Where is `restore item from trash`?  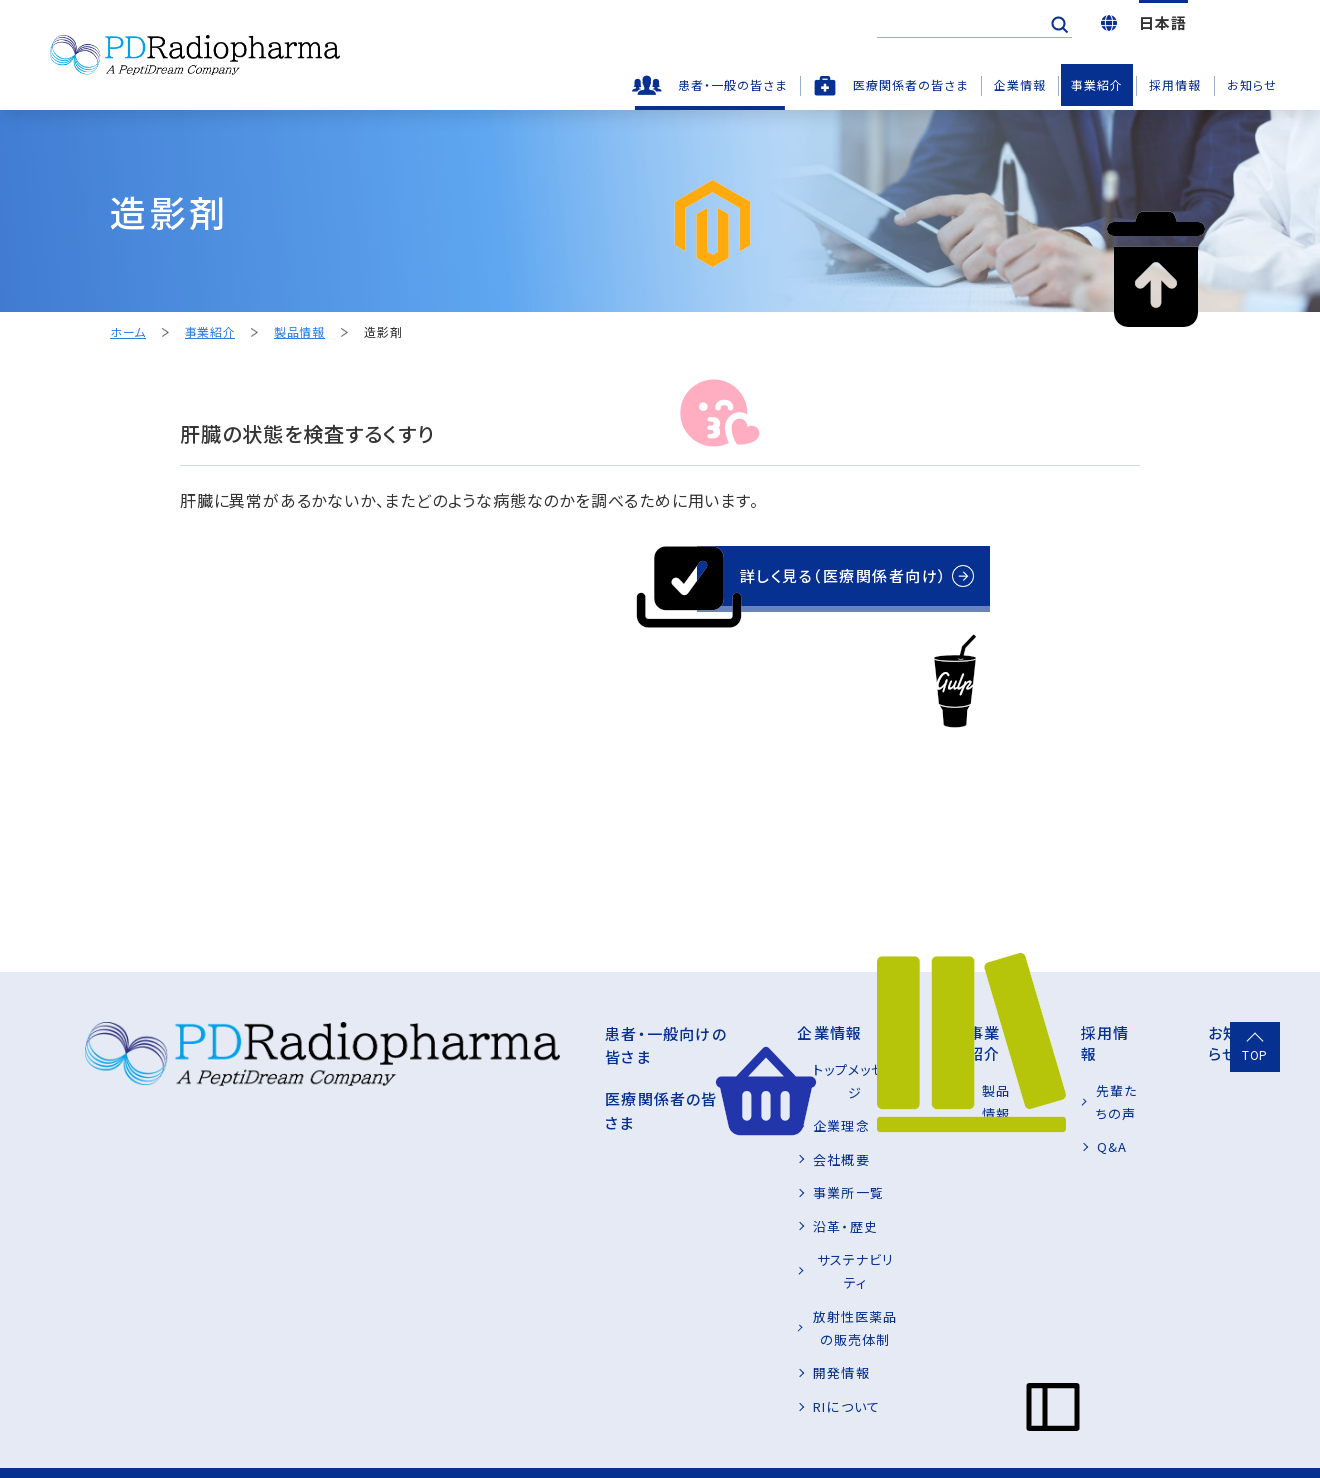
restore item from trash is located at coordinates (1156, 271).